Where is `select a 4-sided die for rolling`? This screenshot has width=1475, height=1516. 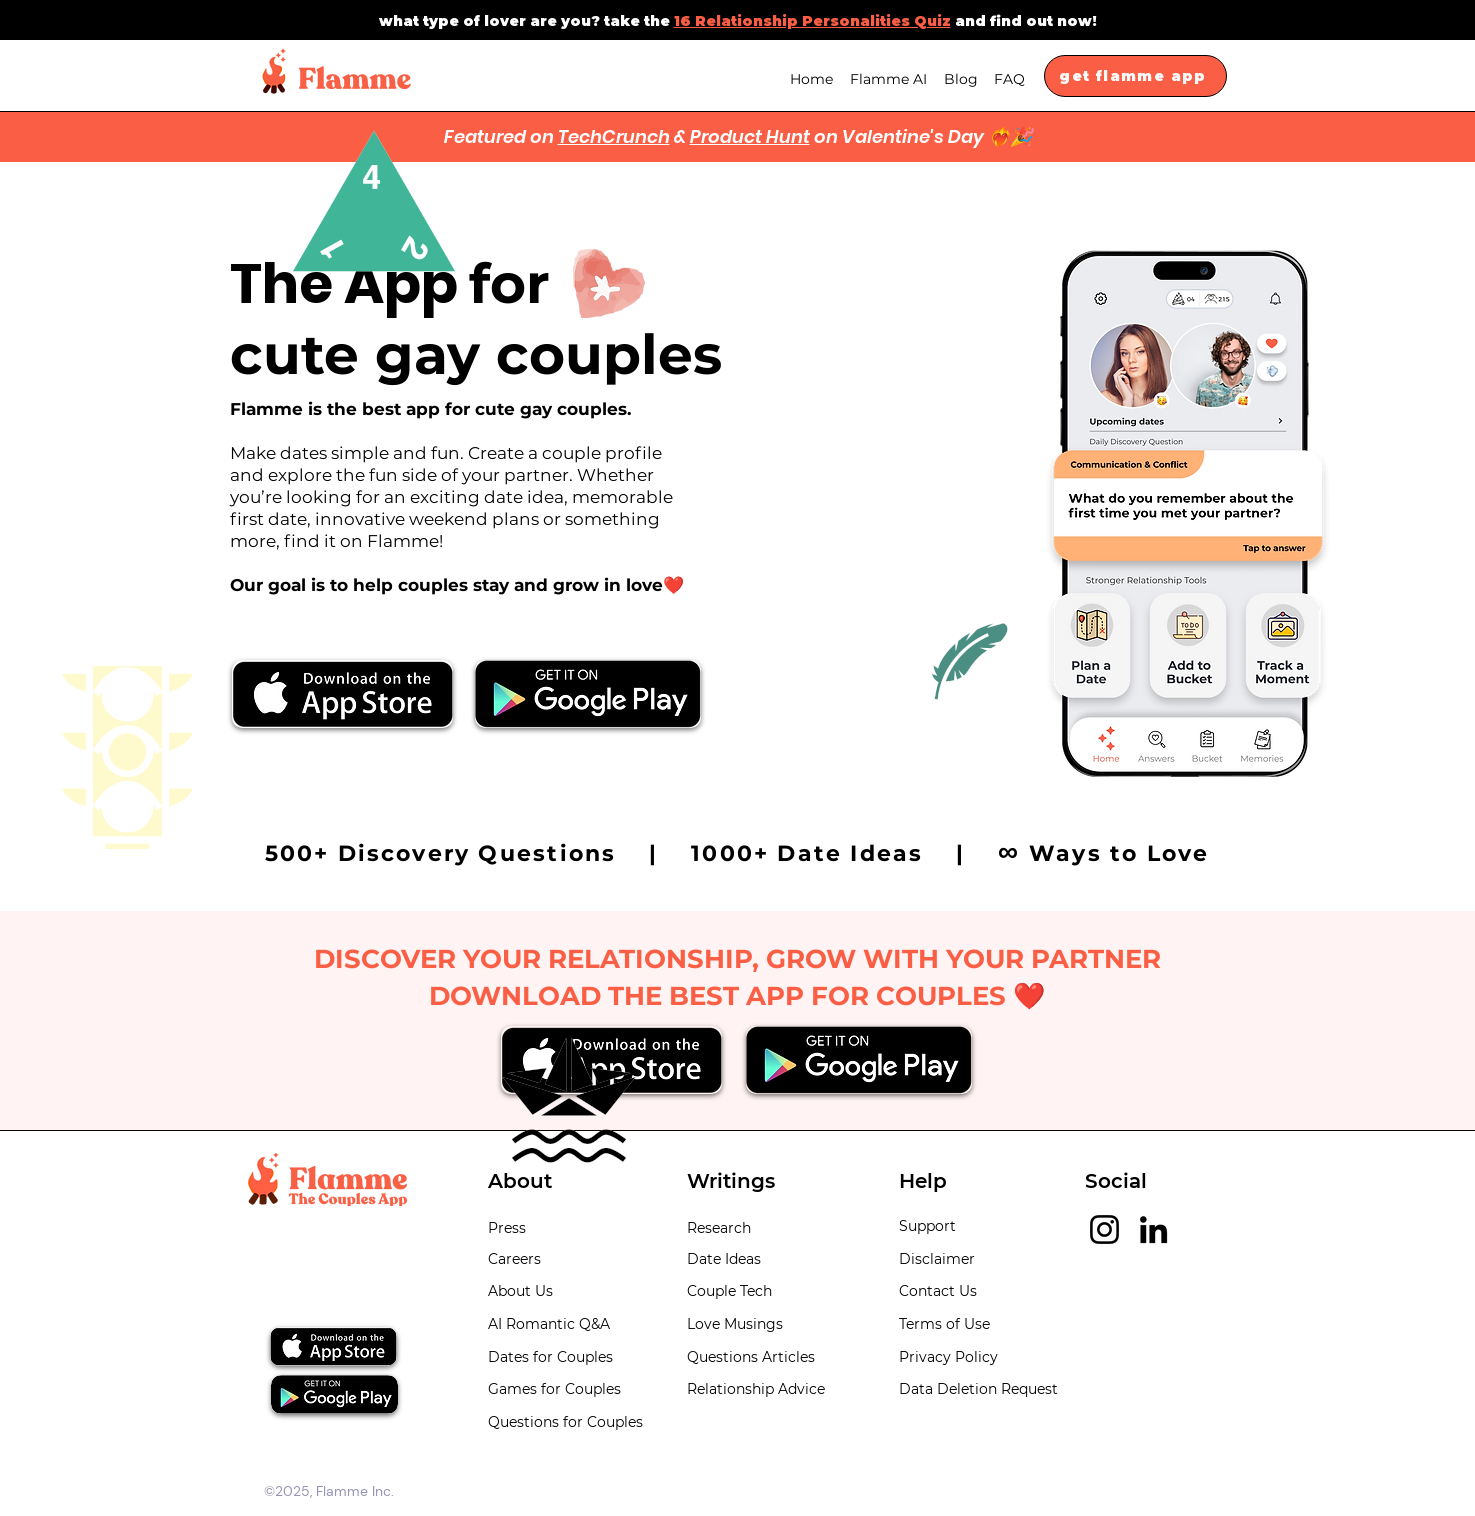 select a 4-sided die for rolling is located at coordinates (374, 201).